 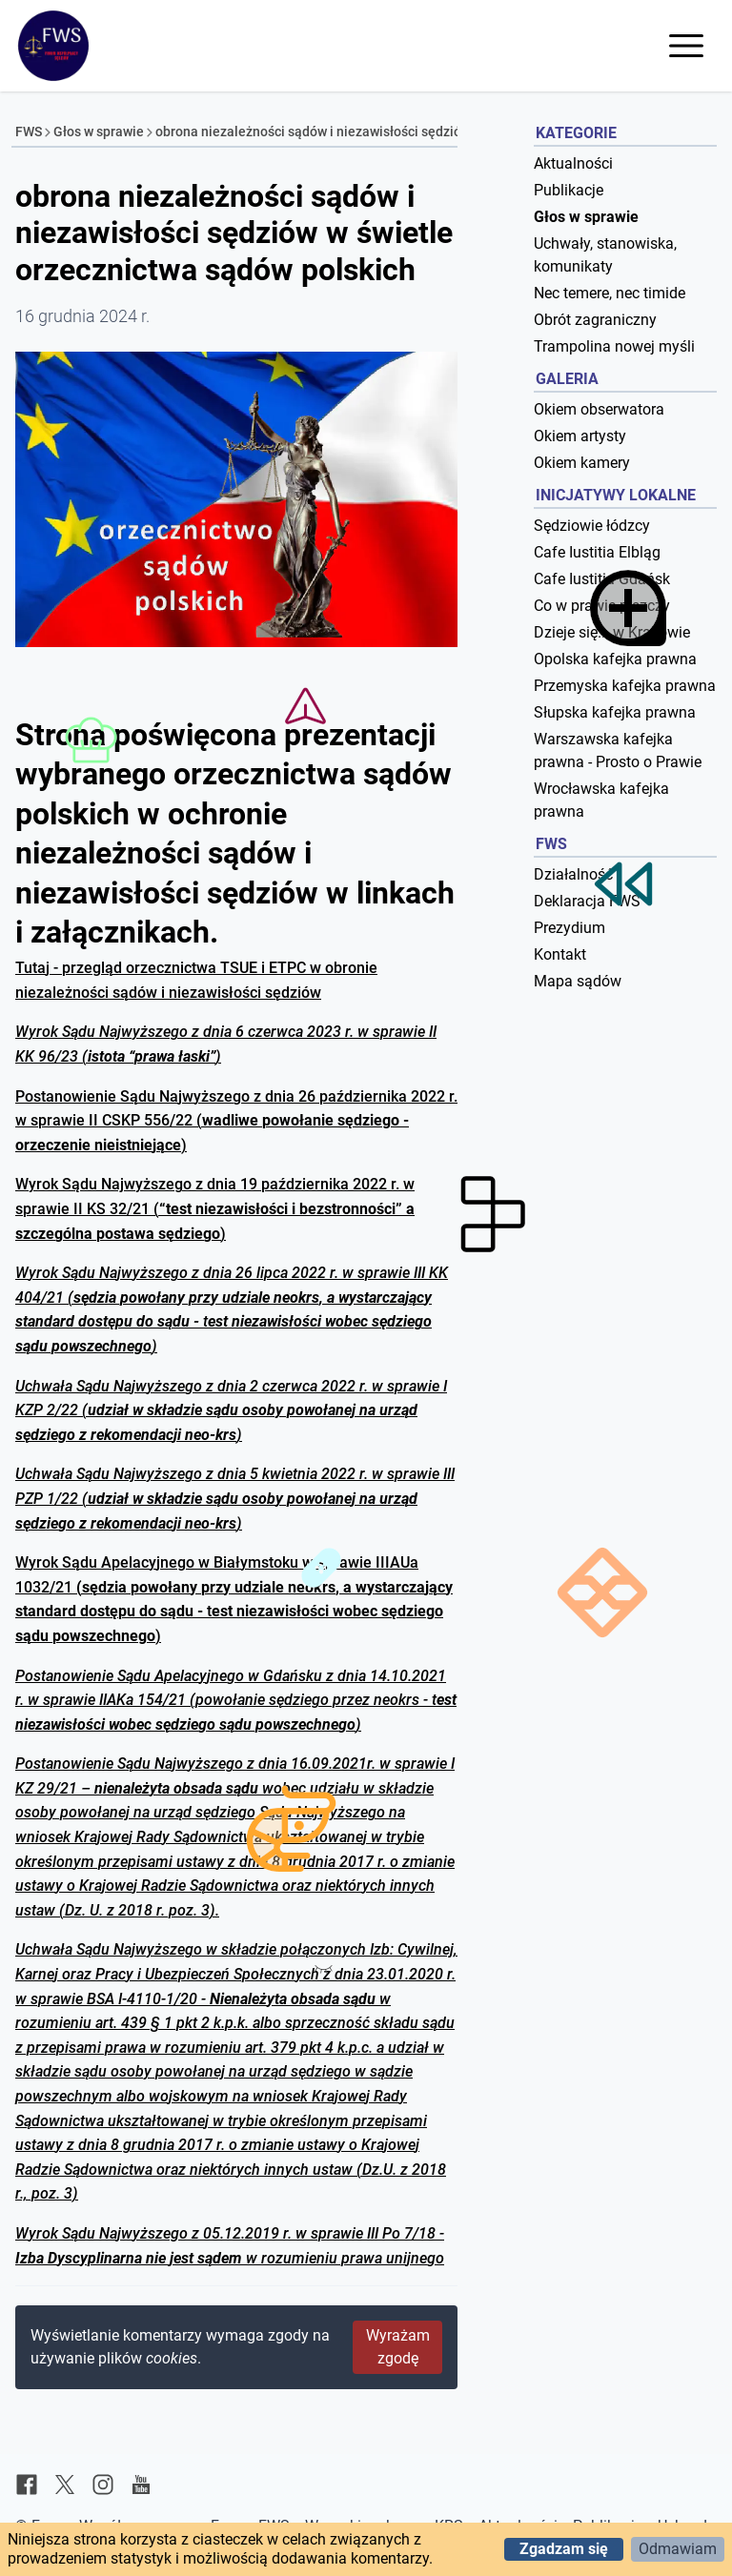 What do you see at coordinates (291, 1830) in the screenshot?
I see `indicates seafood or shellfish menu category` at bounding box center [291, 1830].